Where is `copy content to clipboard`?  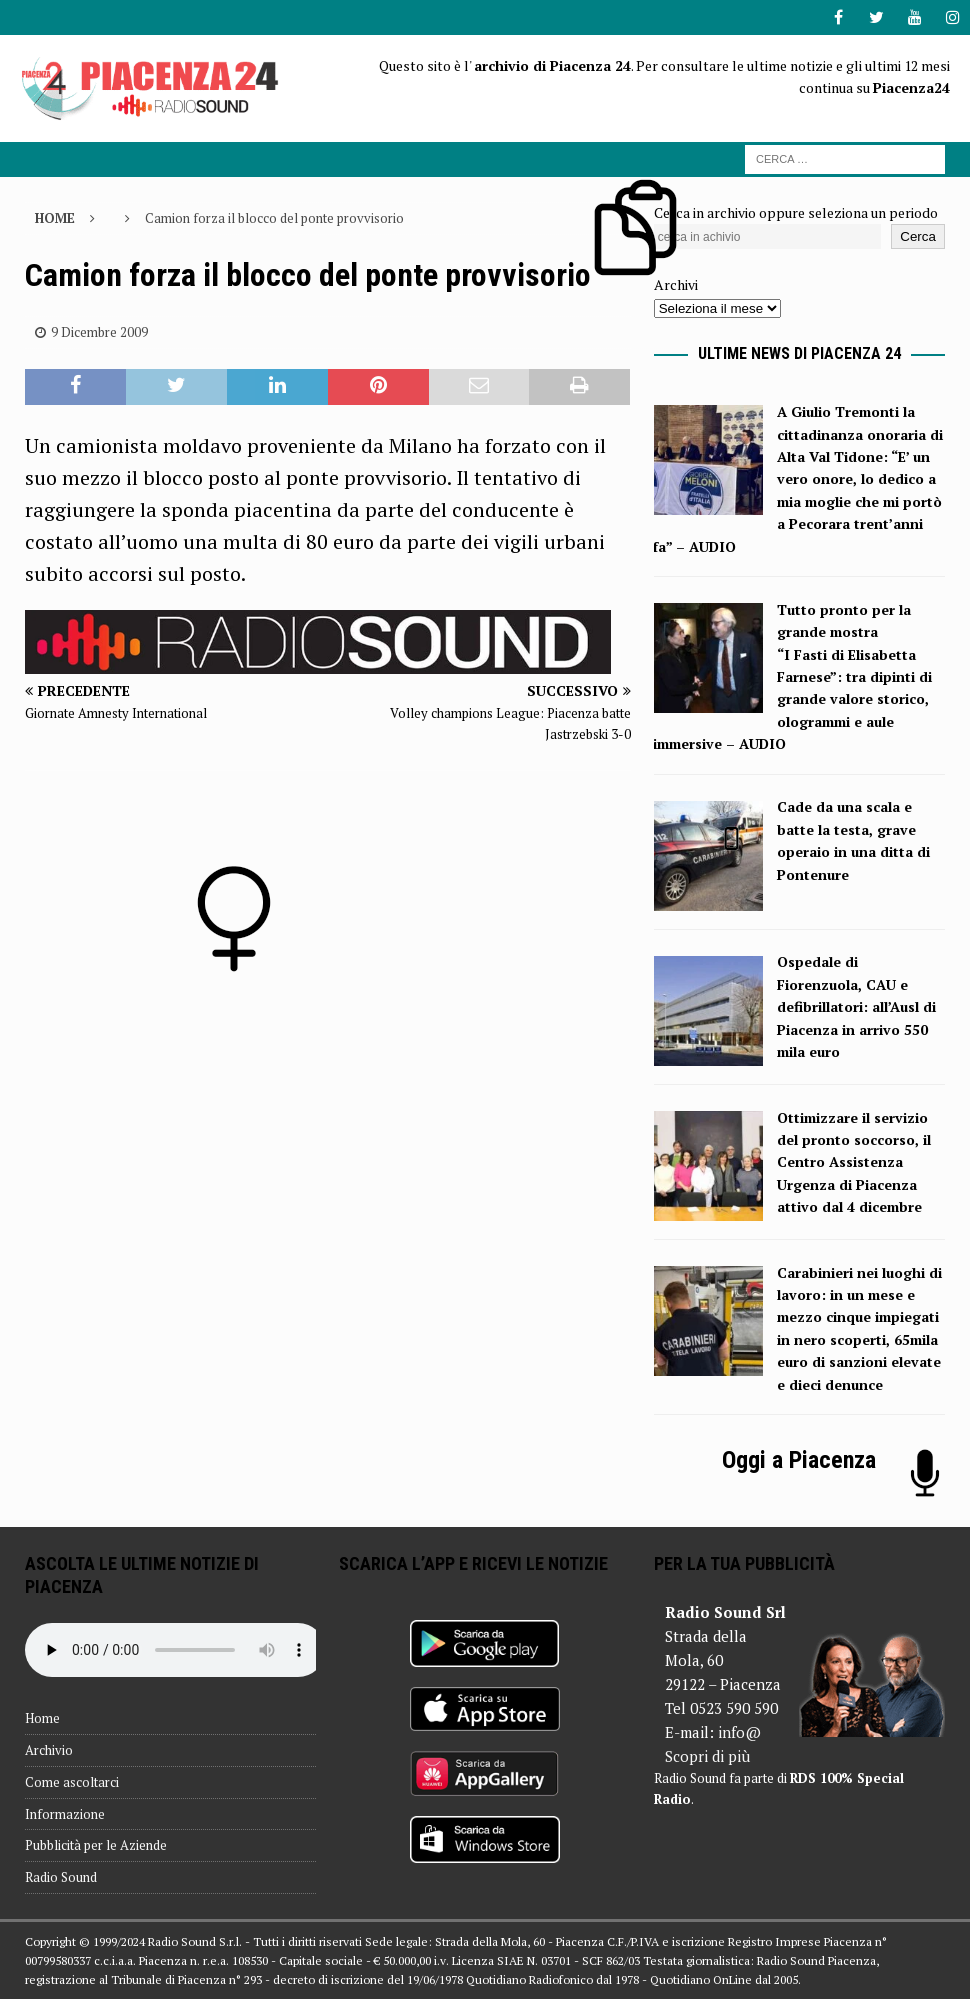
copy content to clipboard is located at coordinates (635, 227).